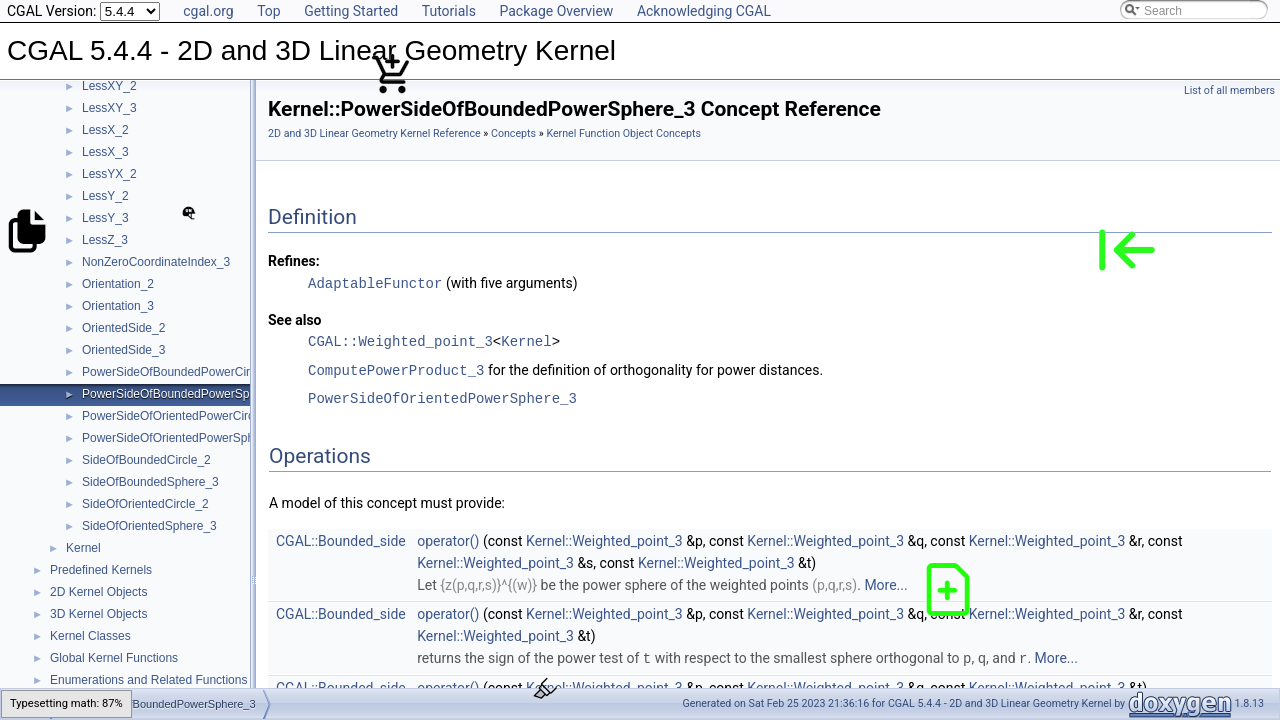  What do you see at coordinates (392, 74) in the screenshot?
I see `add item to shopping cart` at bounding box center [392, 74].